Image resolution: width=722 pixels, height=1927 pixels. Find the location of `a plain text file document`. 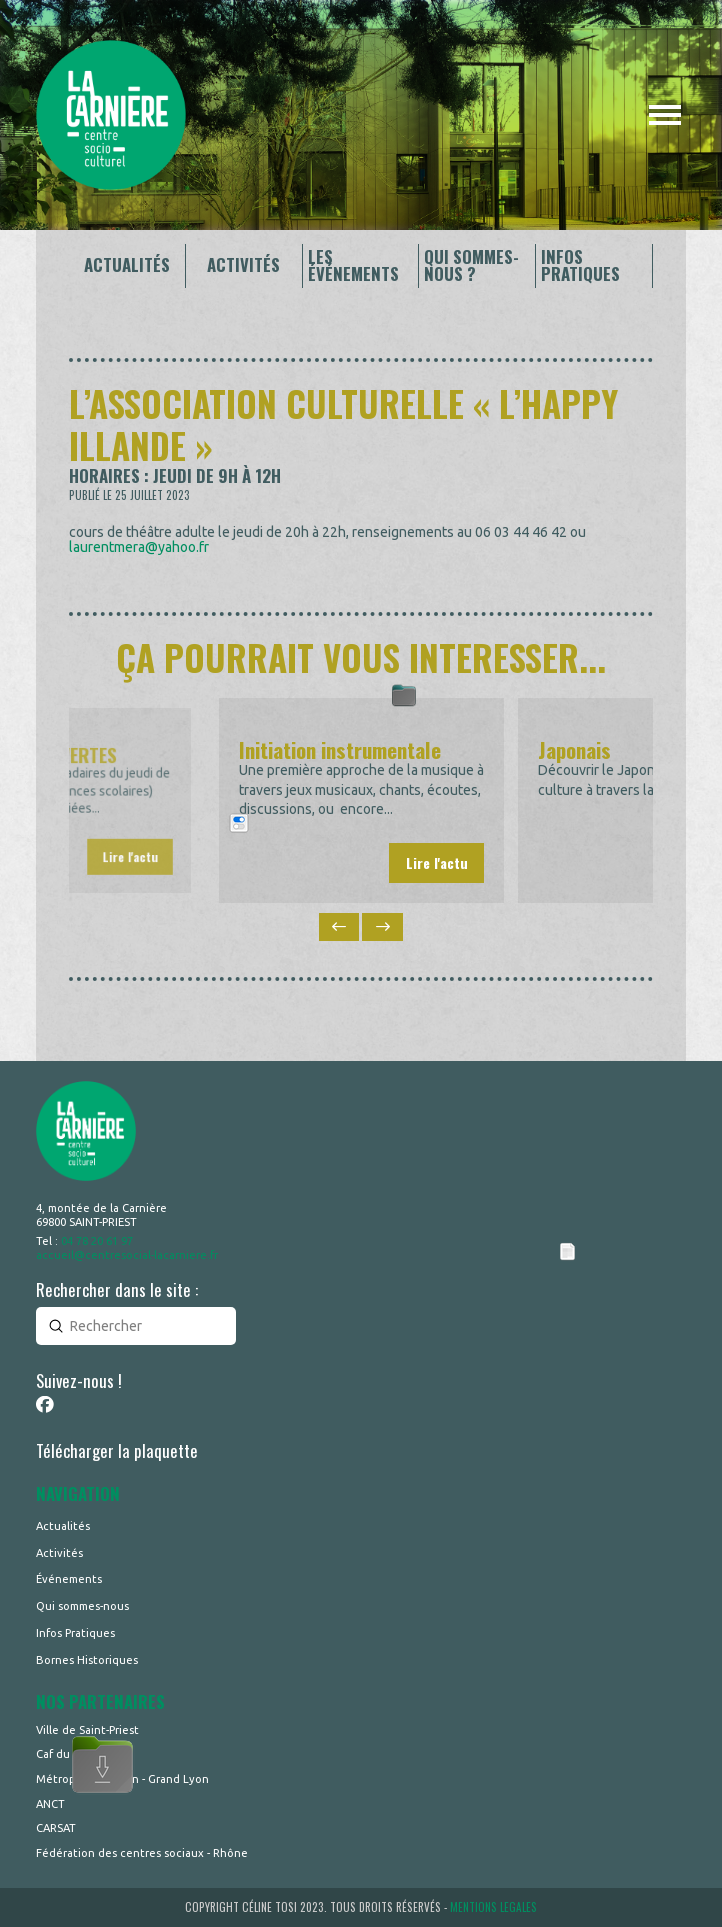

a plain text file document is located at coordinates (567, 1251).